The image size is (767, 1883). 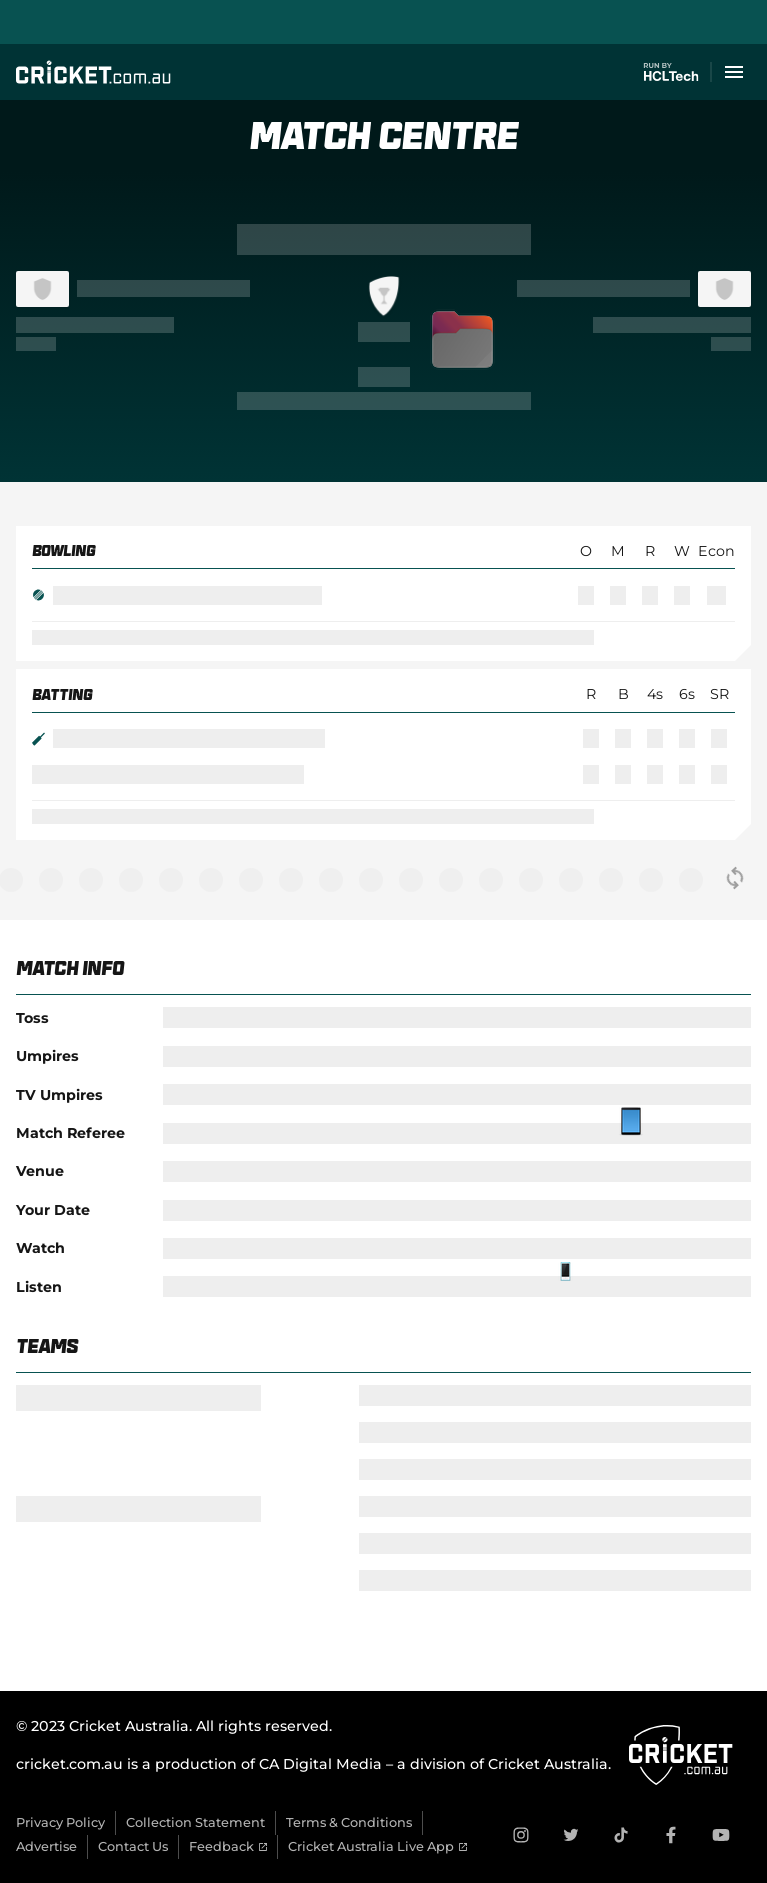 I want to click on indicates a connected iPad with cellular capability, so click(x=631, y=1121).